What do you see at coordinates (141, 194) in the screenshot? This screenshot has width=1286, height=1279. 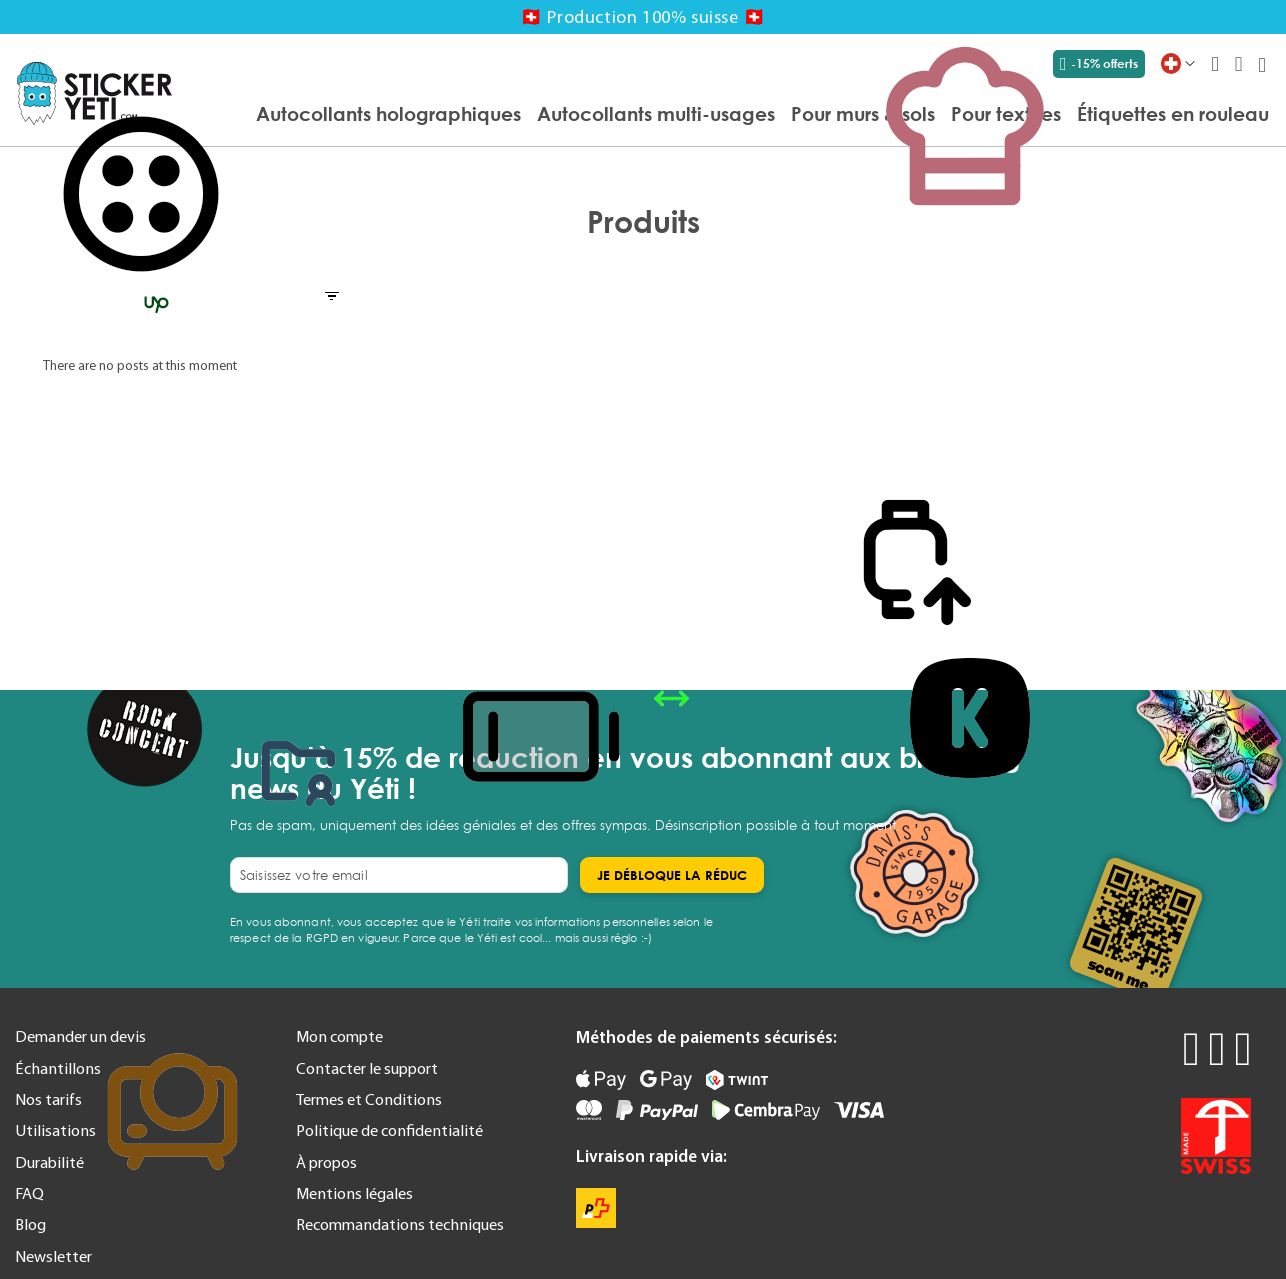 I see `connect to Twilio communication services` at bounding box center [141, 194].